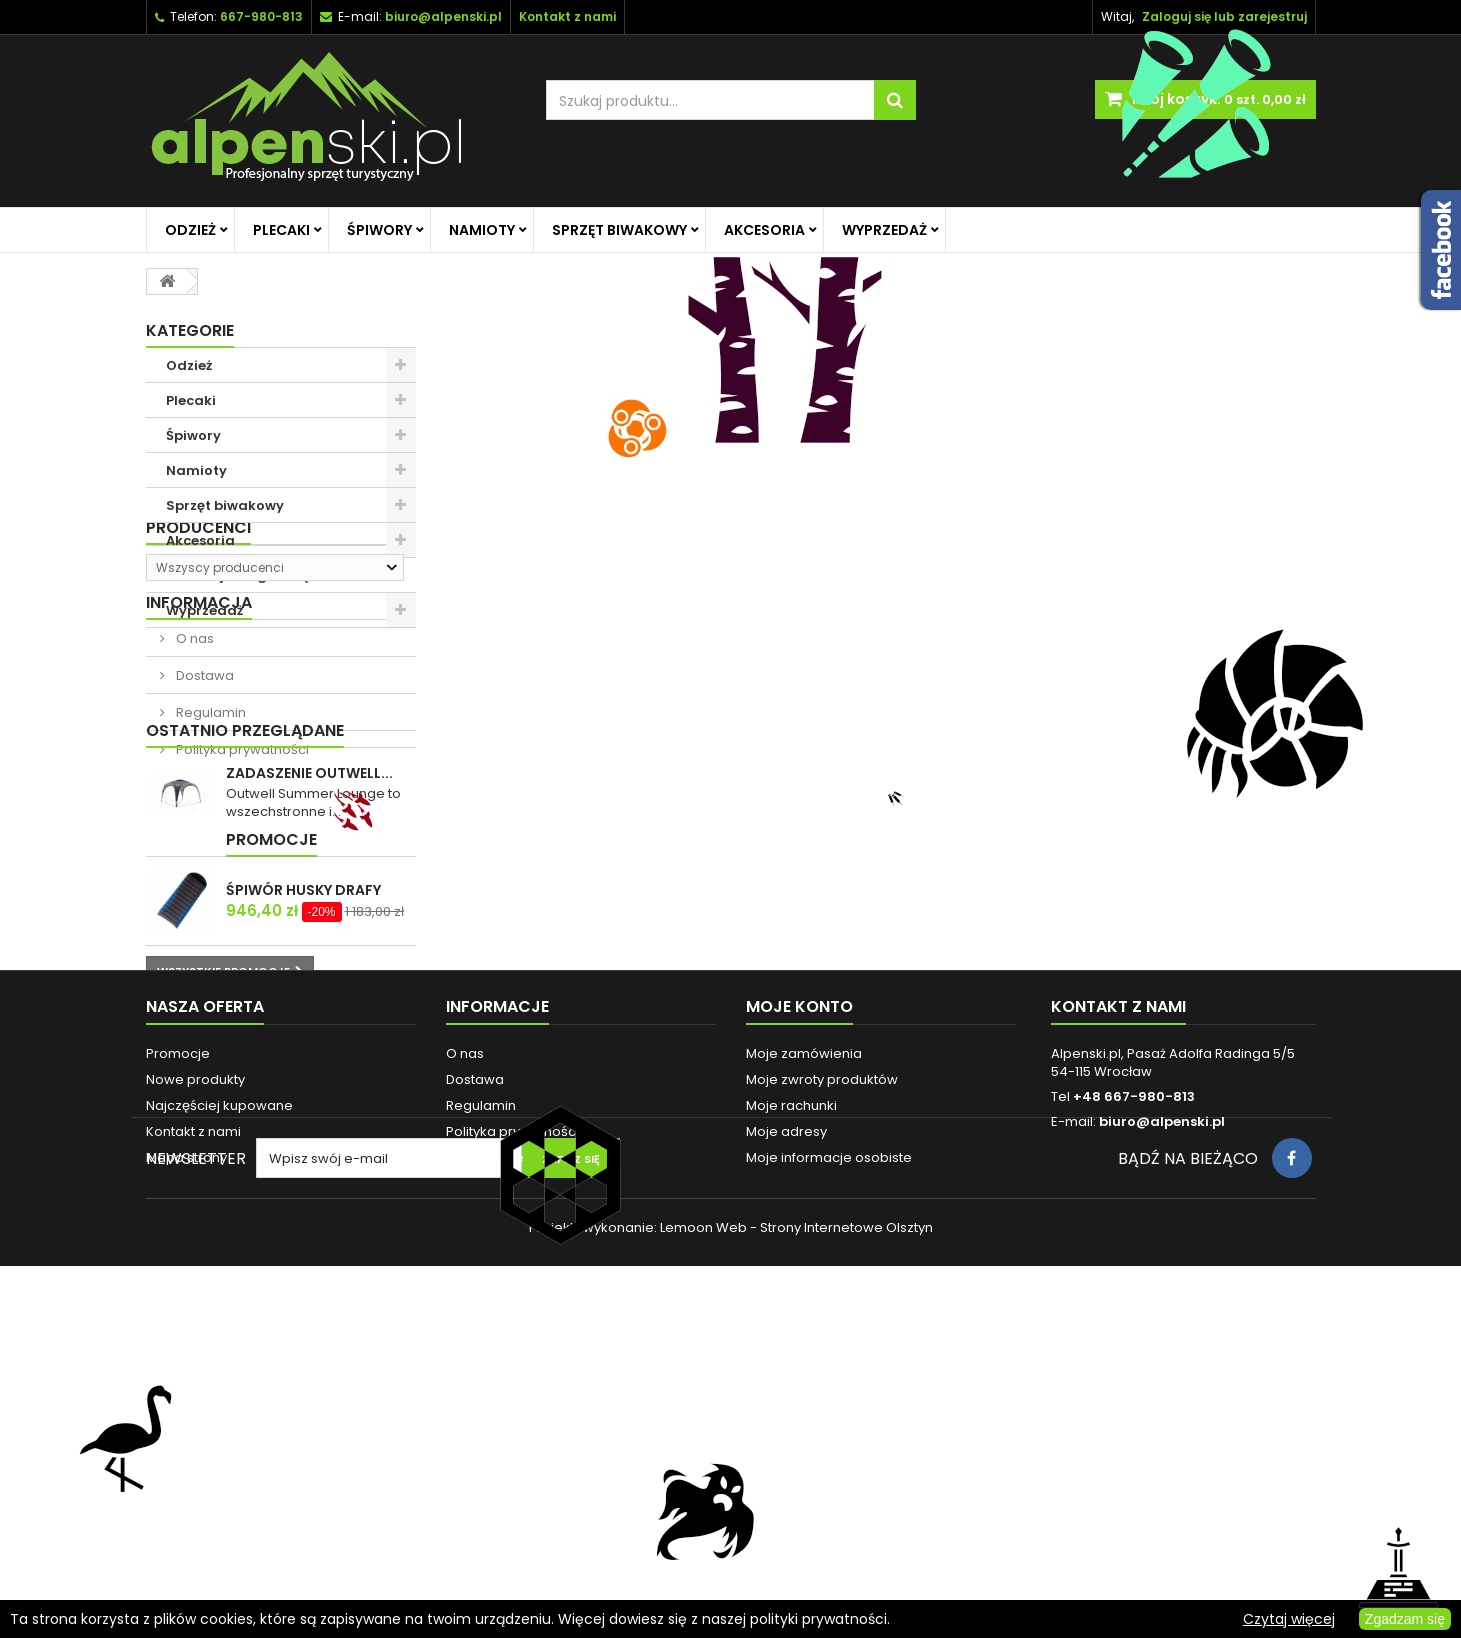 This screenshot has width=1461, height=1638. Describe the element at coordinates (1197, 103) in the screenshot. I see `play sound effects or celebration audio` at that location.